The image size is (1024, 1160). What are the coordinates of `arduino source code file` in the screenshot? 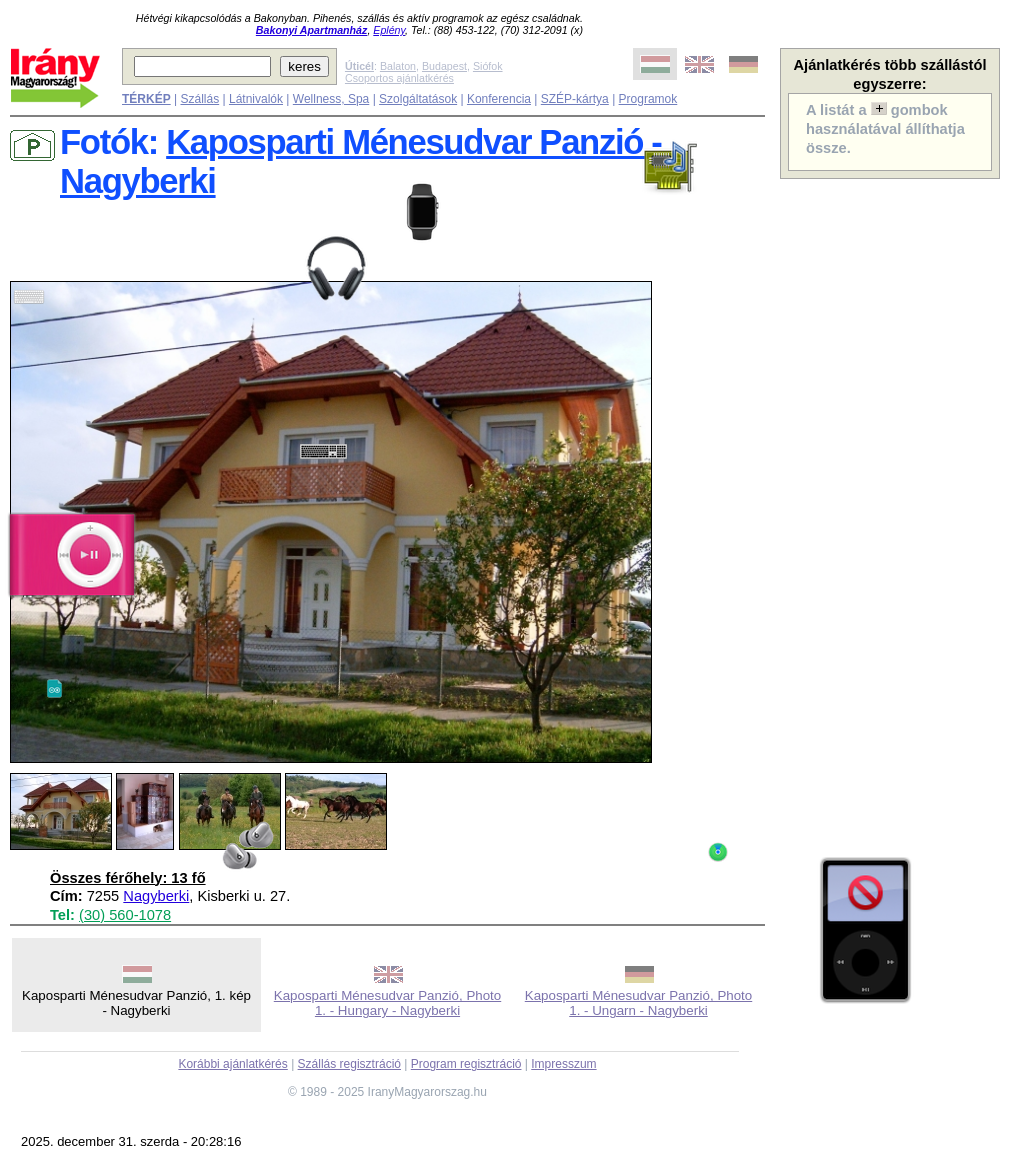 It's located at (54, 688).